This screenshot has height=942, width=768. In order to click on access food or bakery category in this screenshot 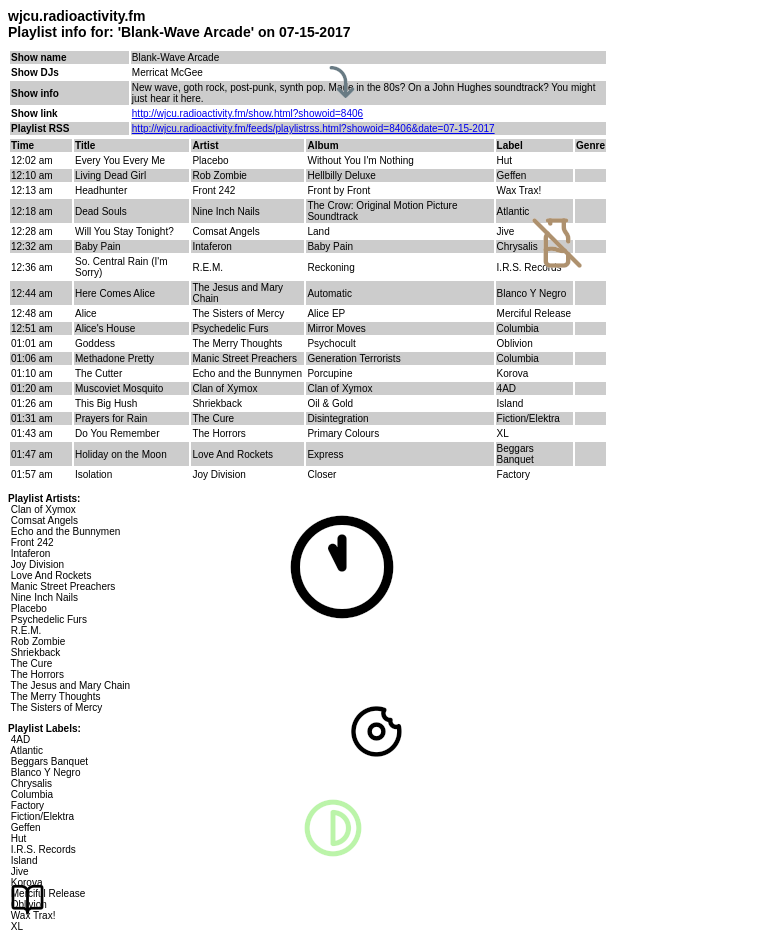, I will do `click(376, 731)`.